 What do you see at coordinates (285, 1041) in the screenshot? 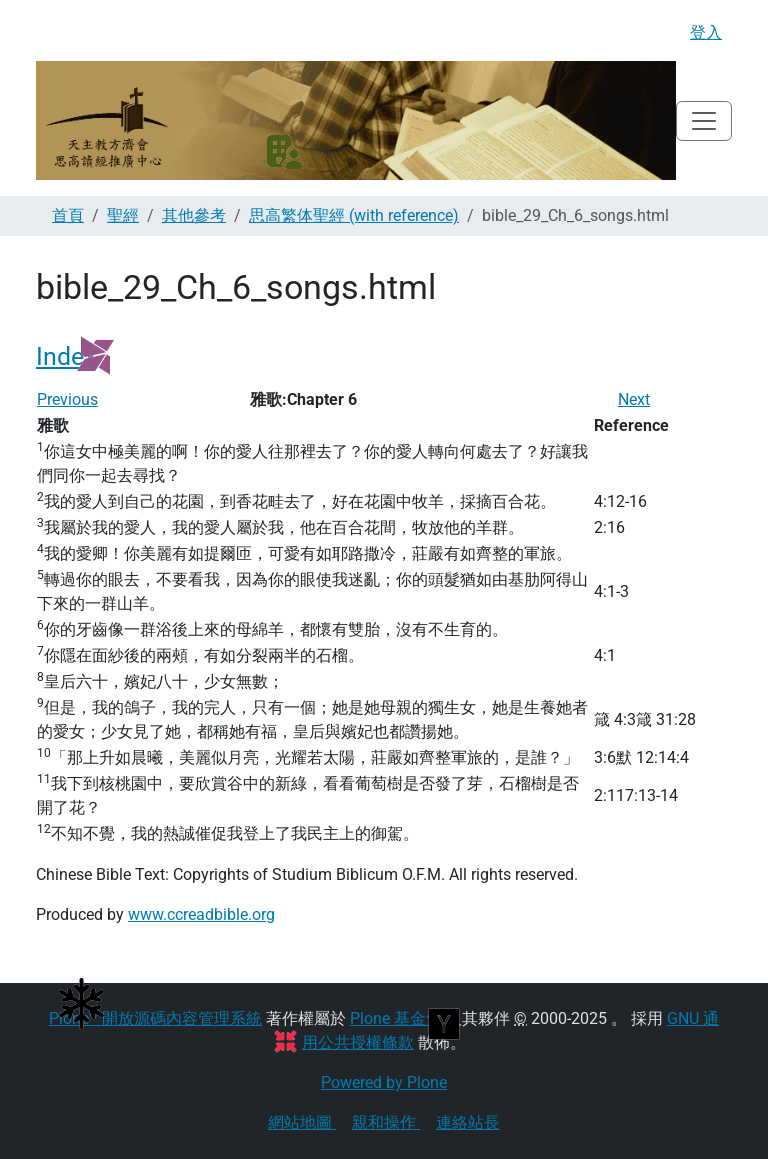
I see `minimize window to taskbar` at bounding box center [285, 1041].